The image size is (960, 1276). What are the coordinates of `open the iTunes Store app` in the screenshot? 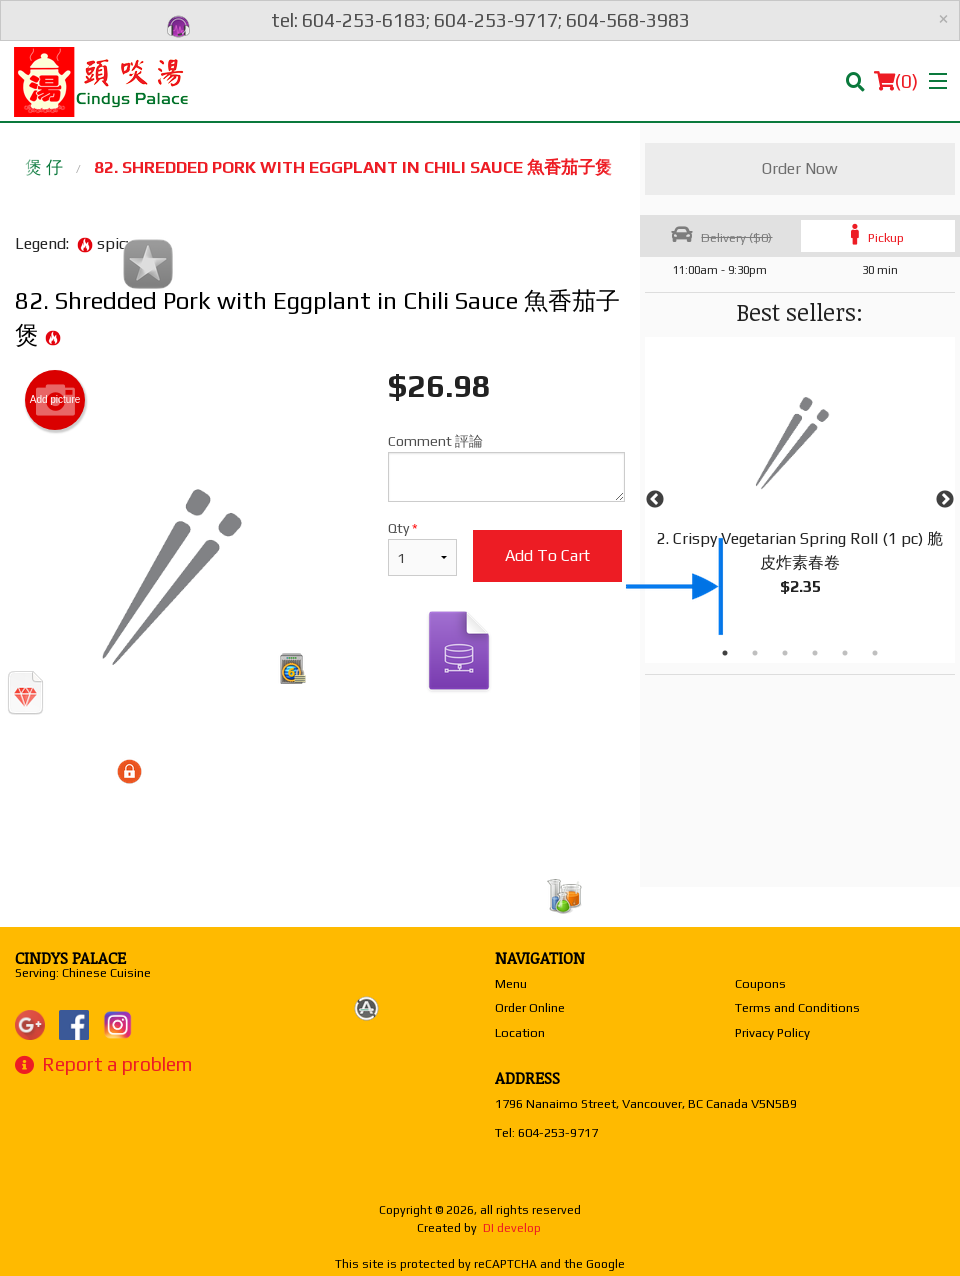 It's located at (148, 264).